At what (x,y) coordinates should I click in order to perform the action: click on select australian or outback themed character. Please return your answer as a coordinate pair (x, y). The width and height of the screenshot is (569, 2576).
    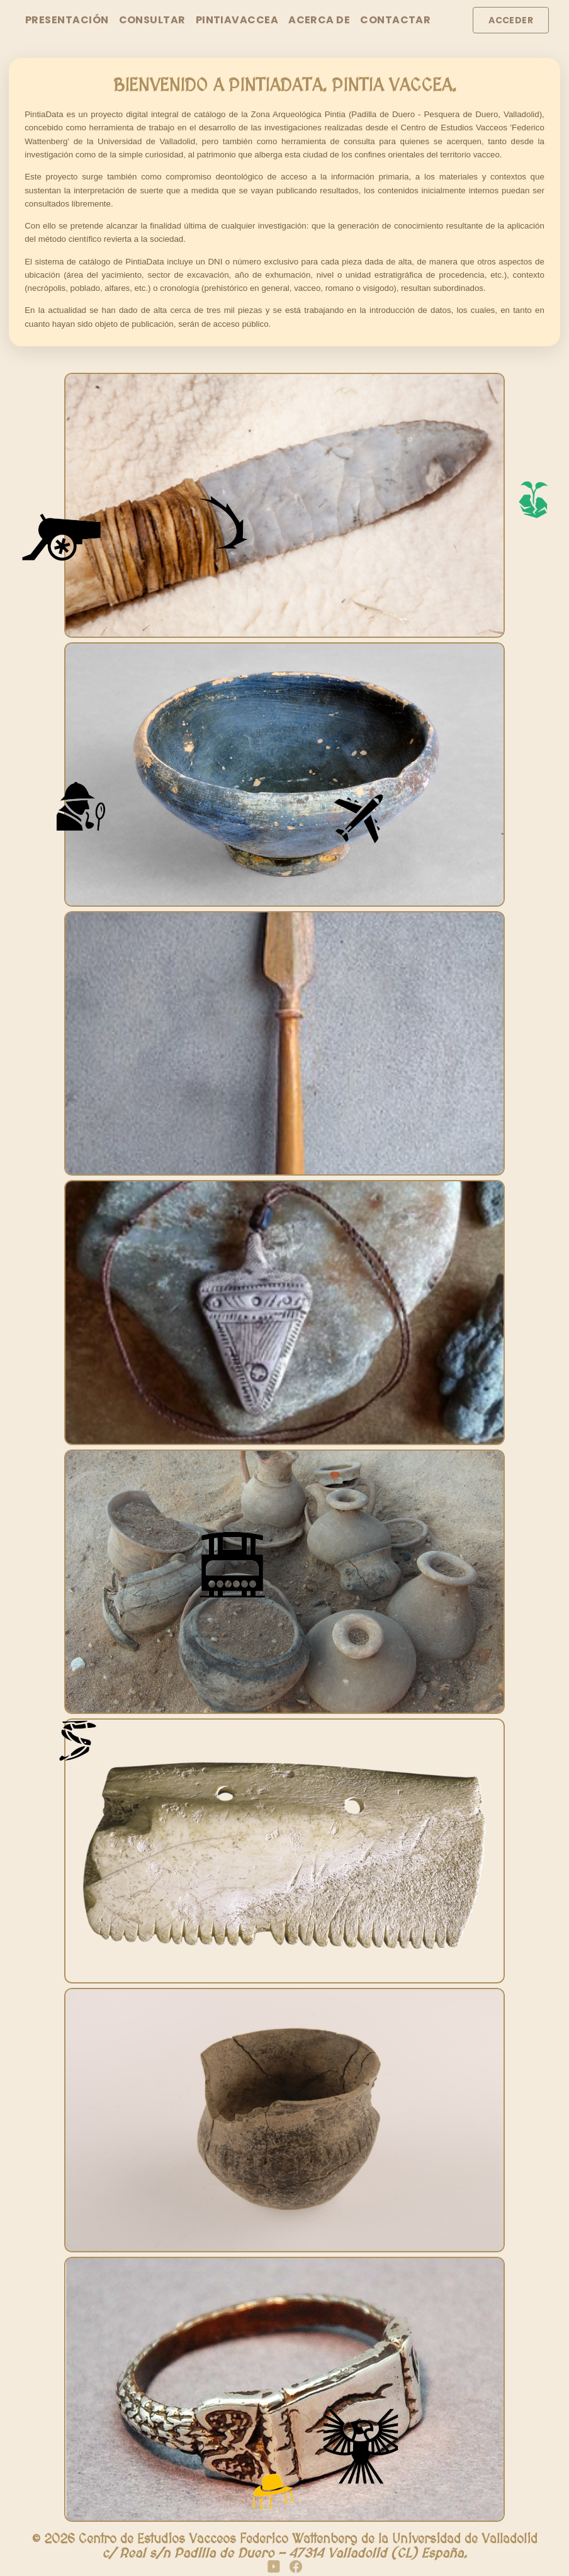
    Looking at the image, I should click on (273, 2492).